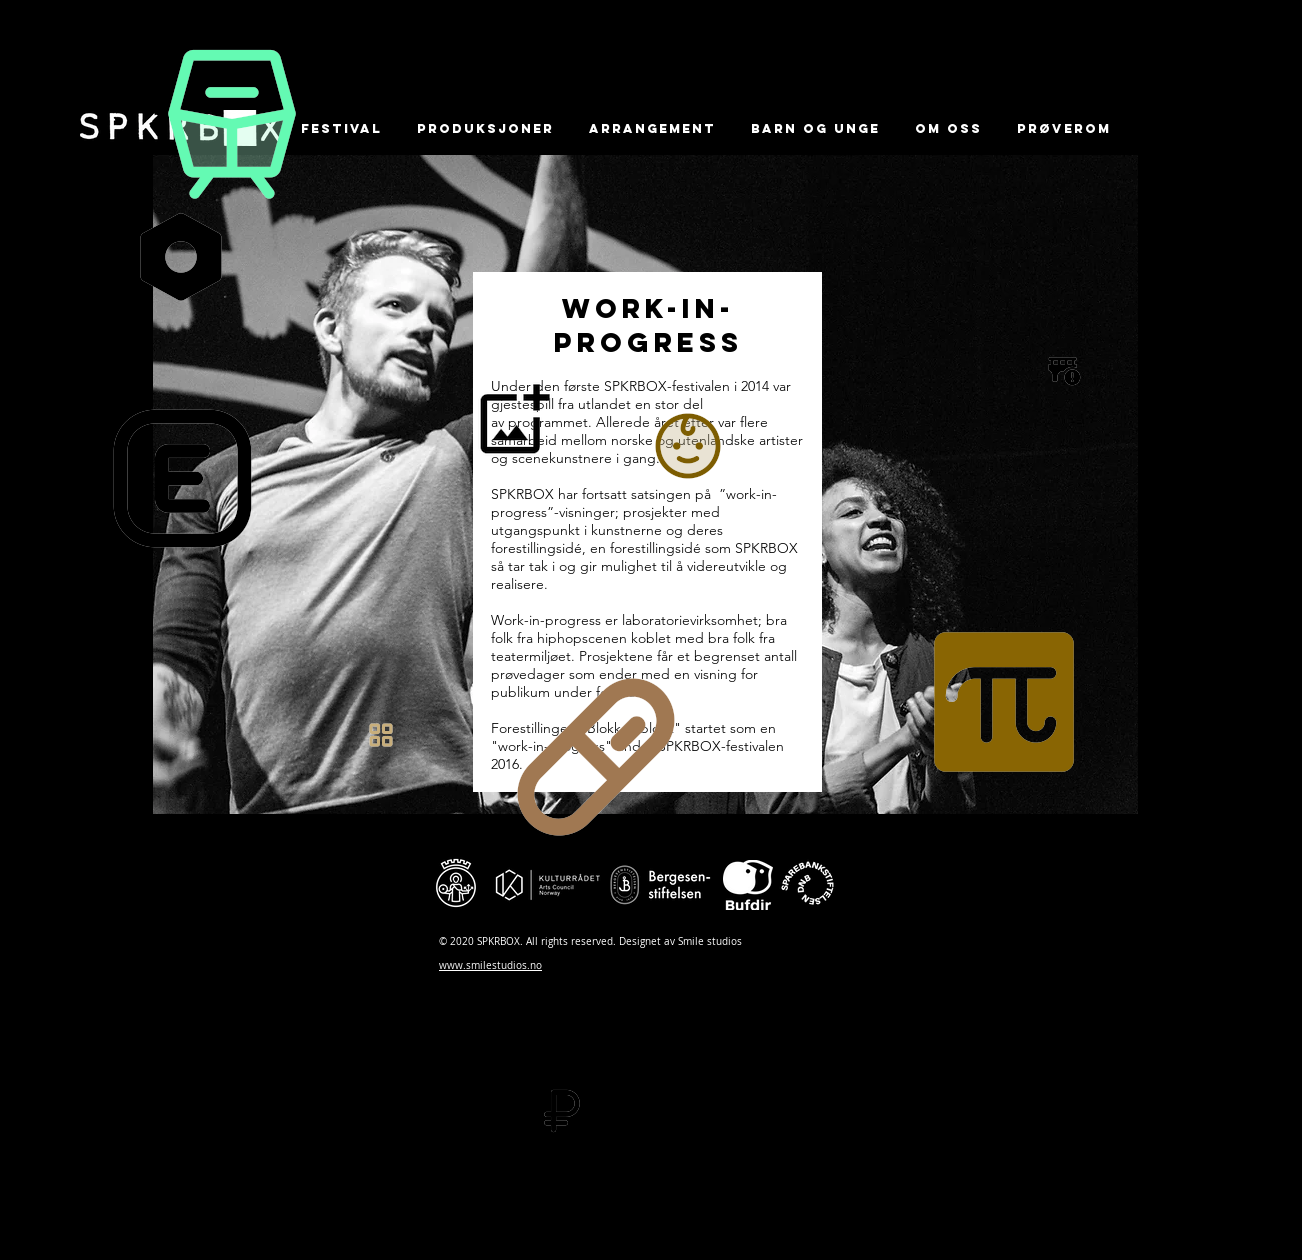  Describe the element at coordinates (381, 735) in the screenshot. I see `open app grid or launcher` at that location.